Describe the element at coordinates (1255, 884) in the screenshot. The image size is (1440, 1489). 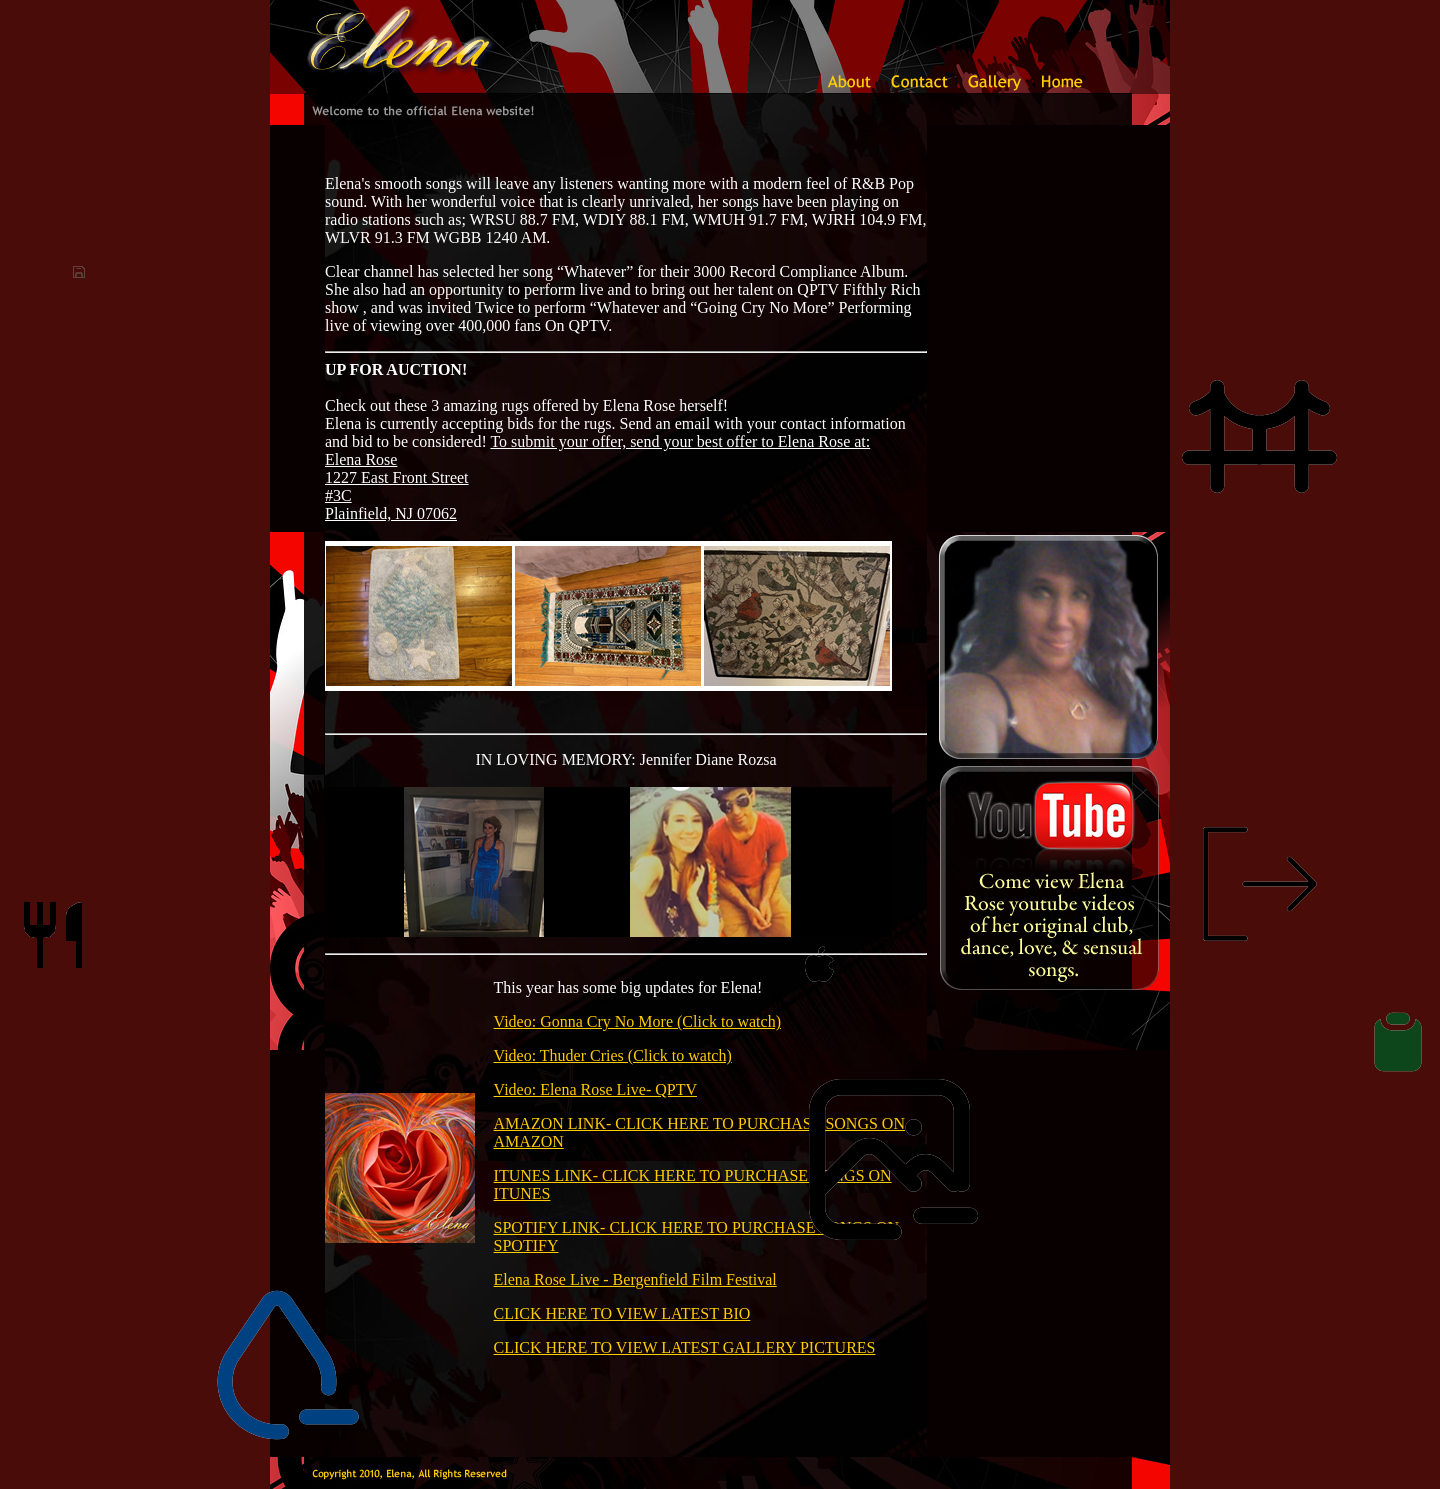
I see `sign out of your account` at that location.